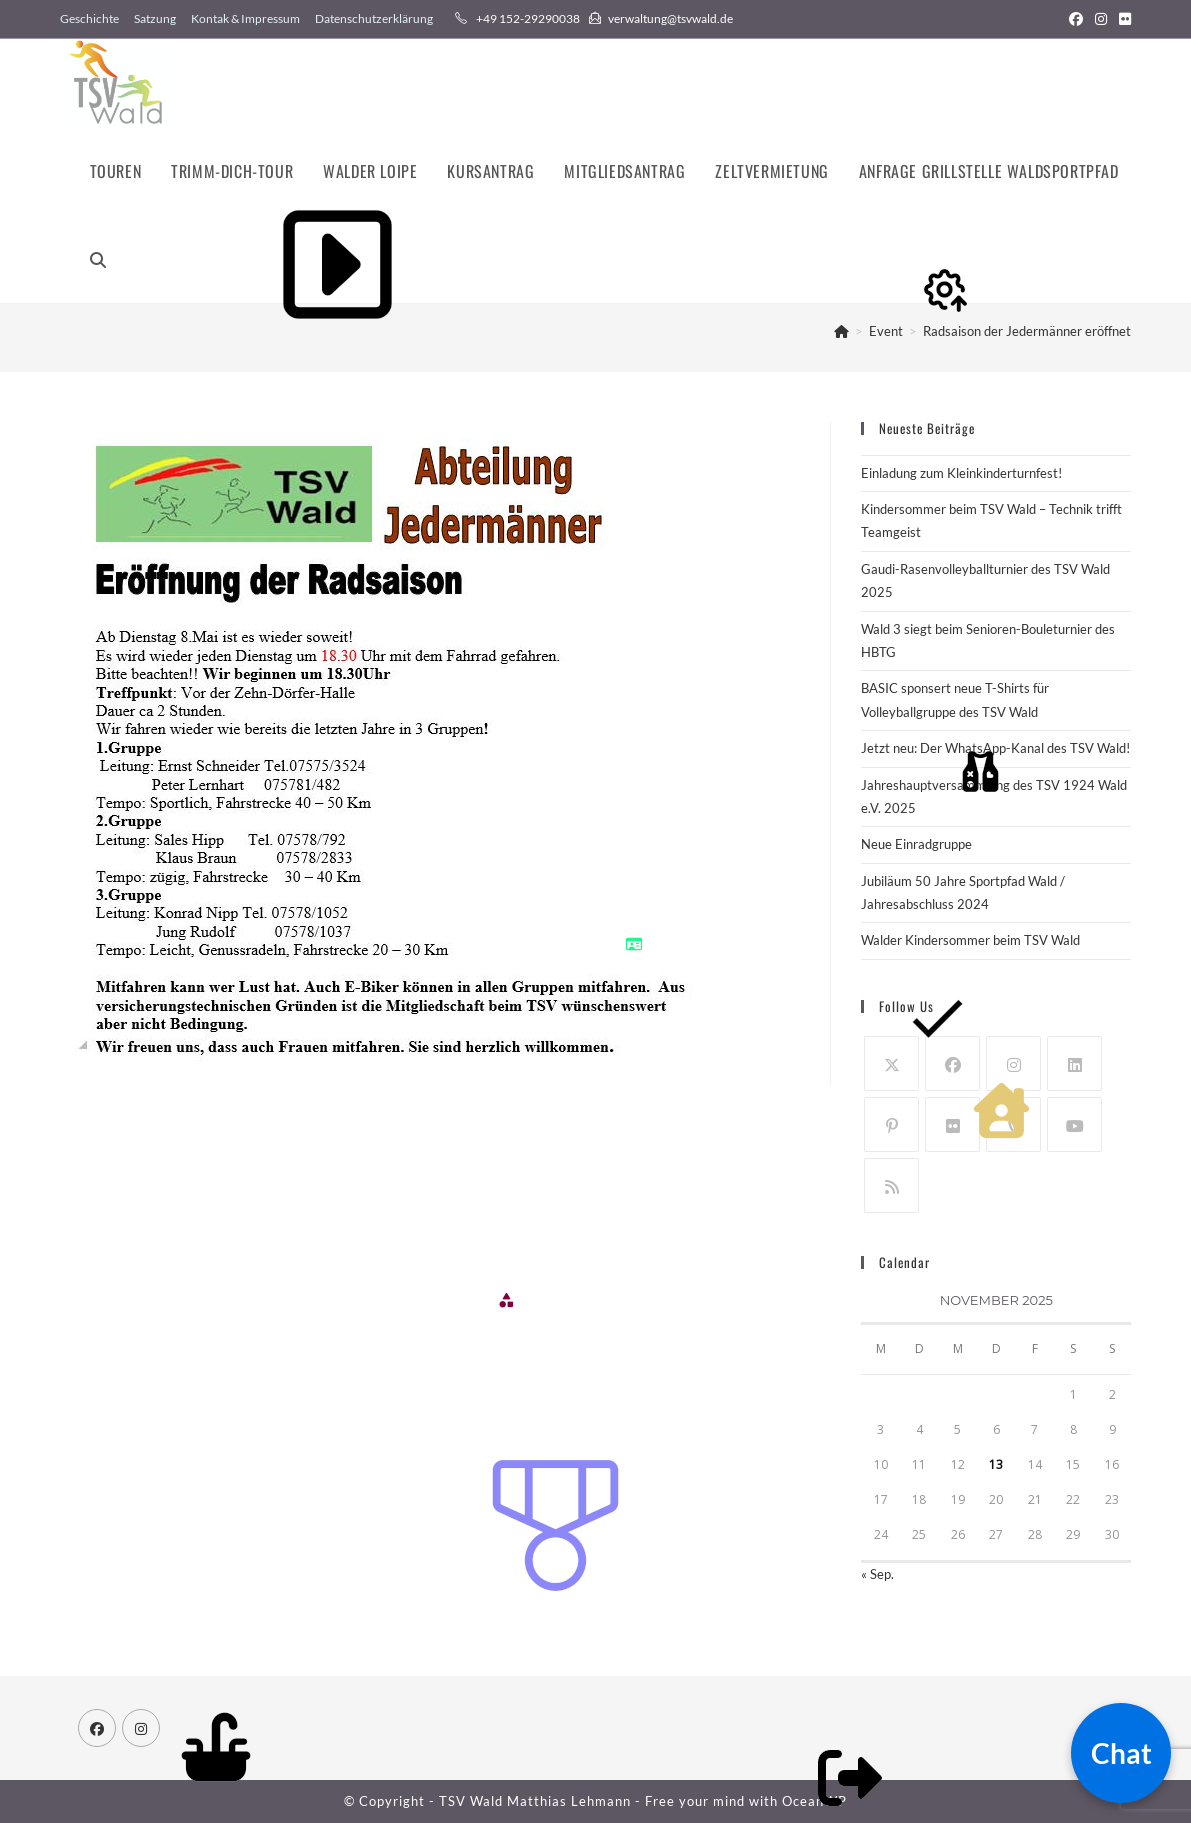 The width and height of the screenshot is (1191, 1823). I want to click on view or manage your driver's license, so click(634, 944).